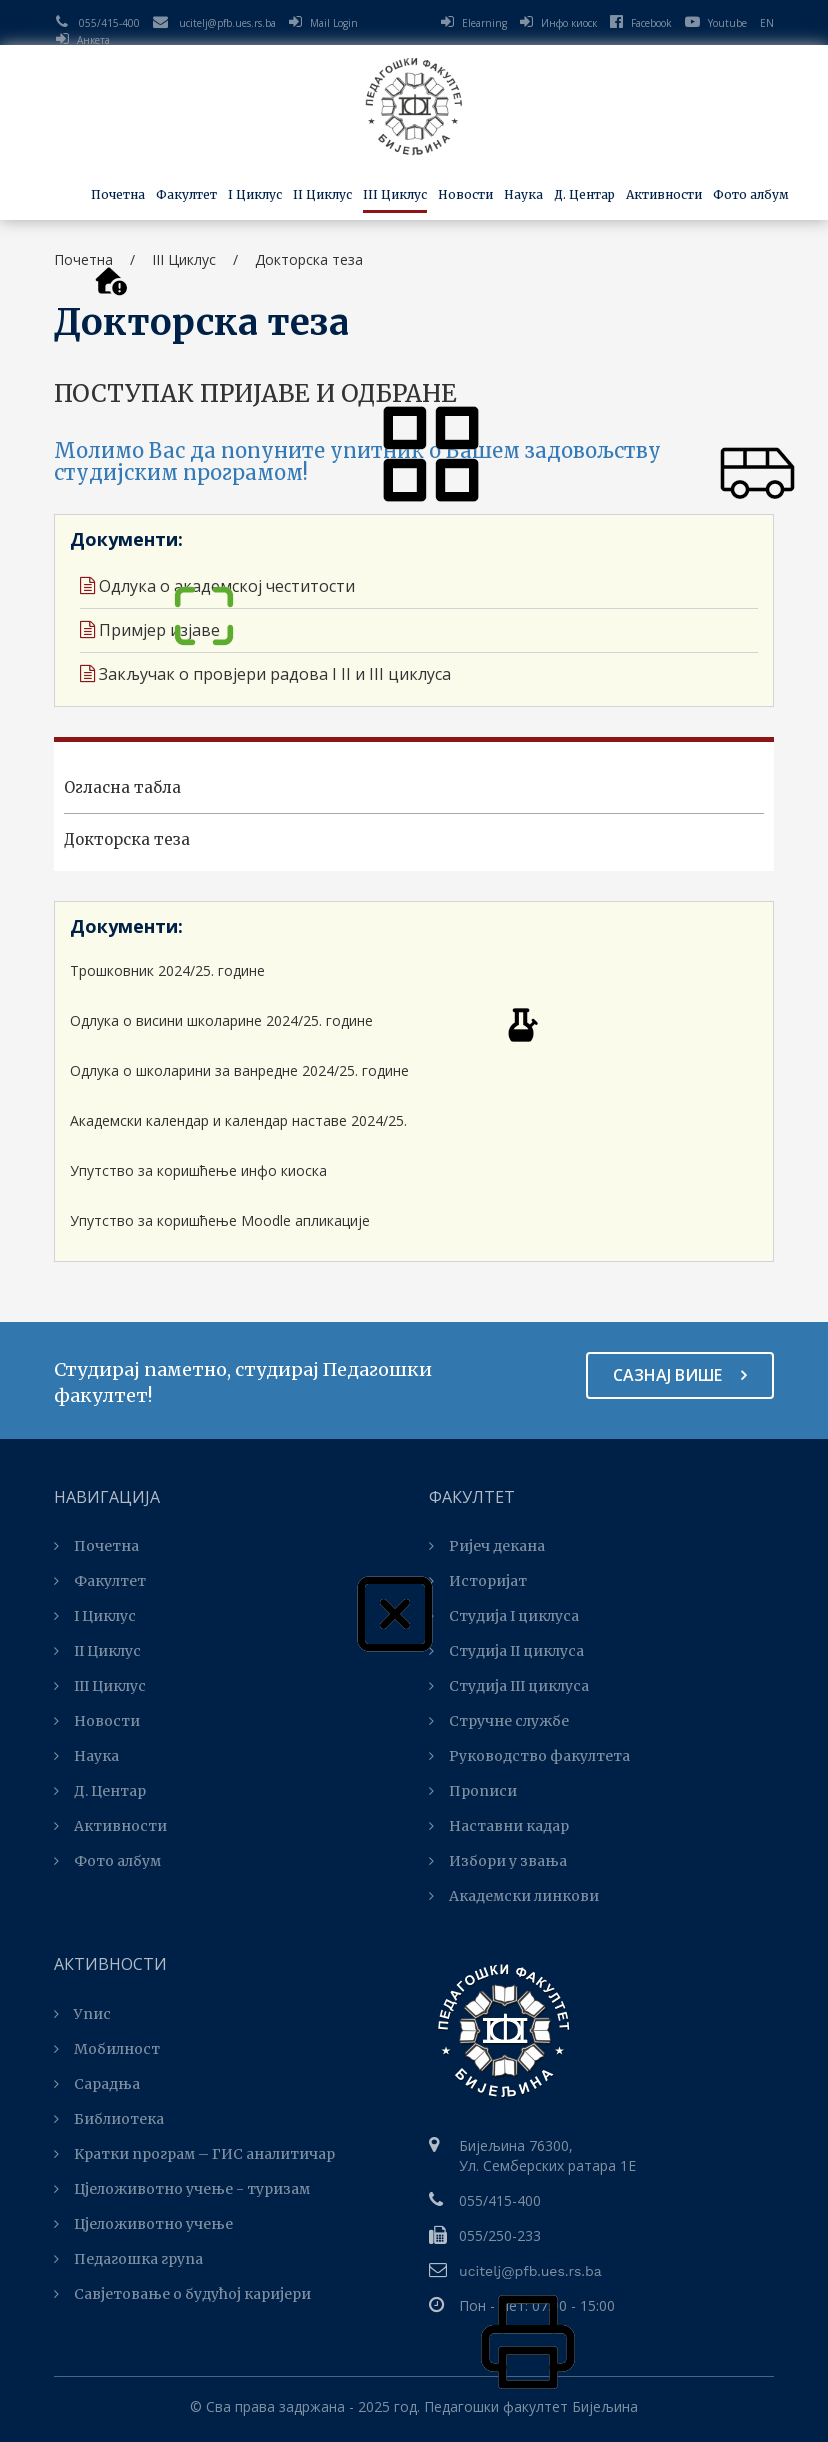  What do you see at coordinates (110, 280) in the screenshot?
I see `home alert or warning notification` at bounding box center [110, 280].